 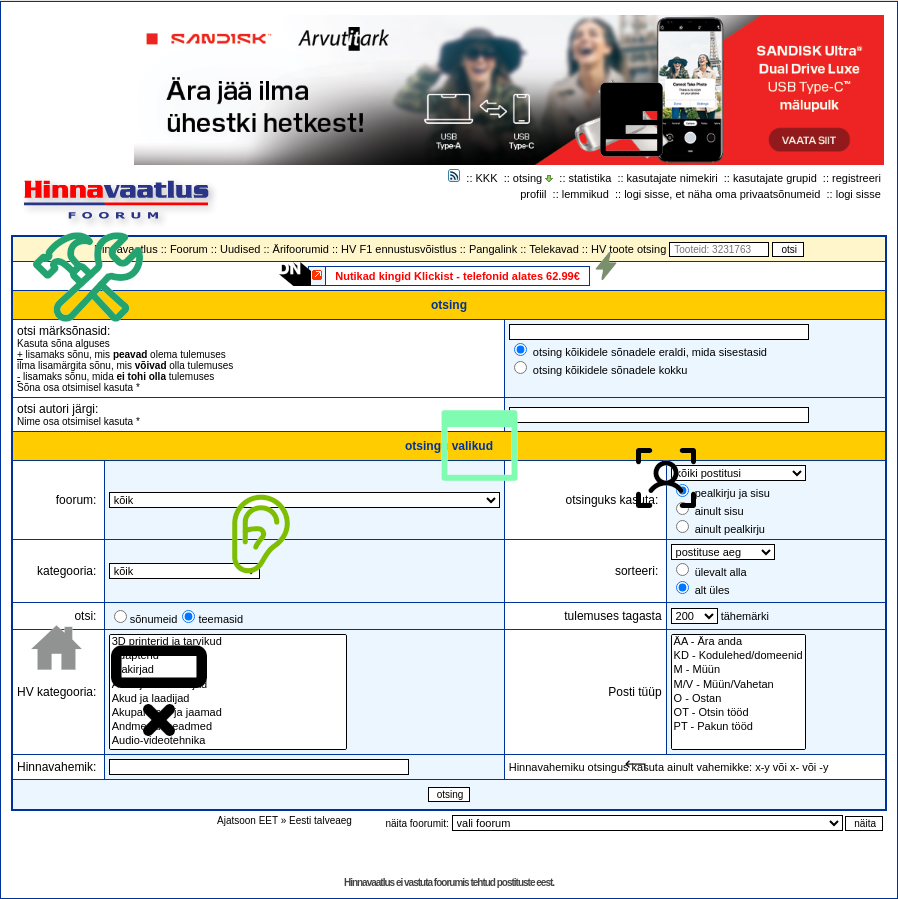 What do you see at coordinates (479, 445) in the screenshot?
I see `open browser or web application` at bounding box center [479, 445].